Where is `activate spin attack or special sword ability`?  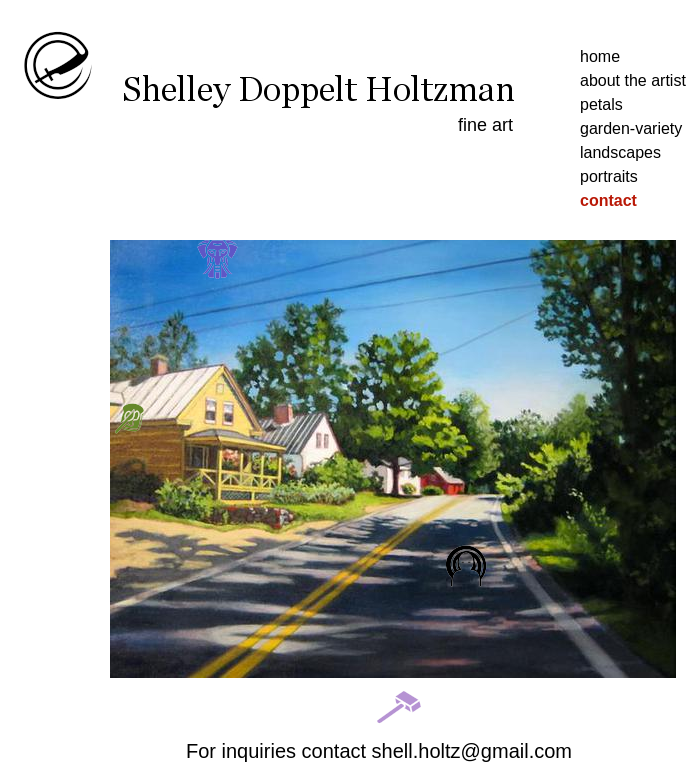
activate spin attack or special sword ability is located at coordinates (57, 65).